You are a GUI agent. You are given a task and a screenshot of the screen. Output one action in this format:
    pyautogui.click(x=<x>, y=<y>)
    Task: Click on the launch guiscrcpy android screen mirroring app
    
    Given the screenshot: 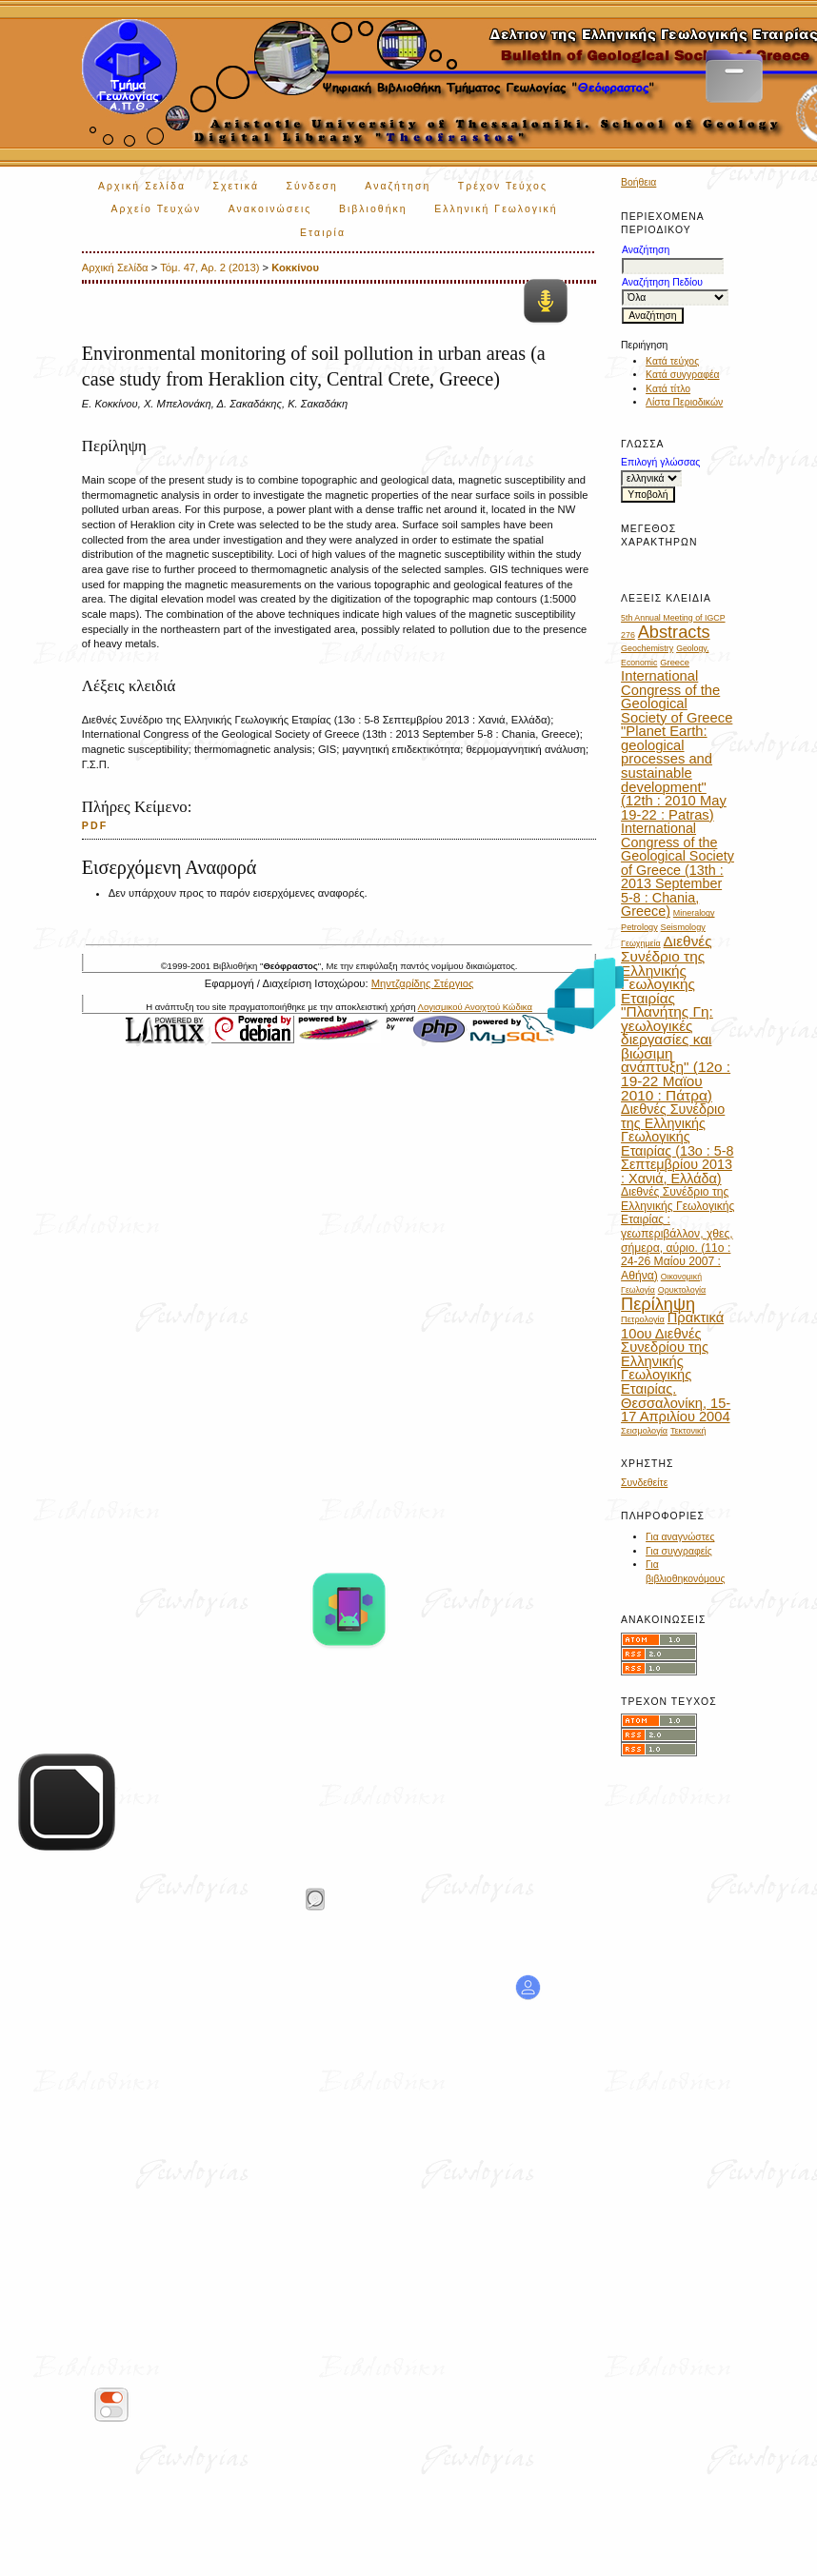 What is the action you would take?
    pyautogui.click(x=349, y=1609)
    